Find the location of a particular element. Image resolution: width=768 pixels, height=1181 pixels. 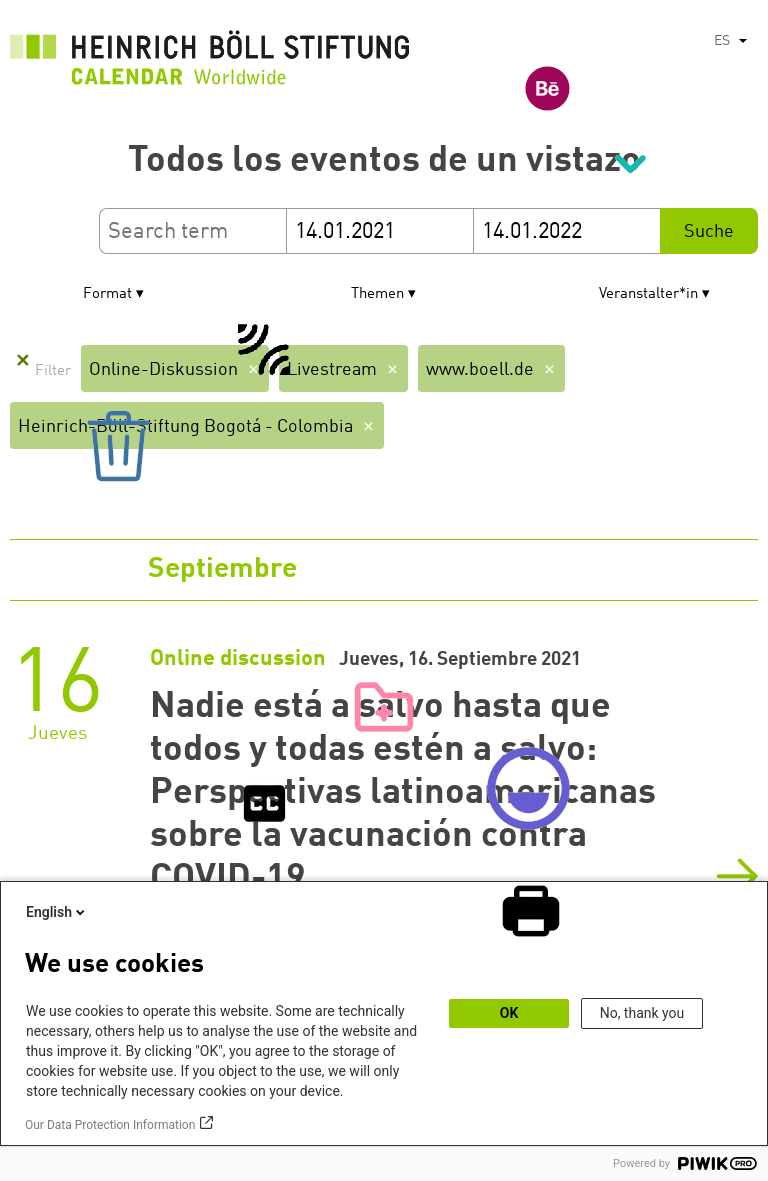

print the current document is located at coordinates (531, 911).